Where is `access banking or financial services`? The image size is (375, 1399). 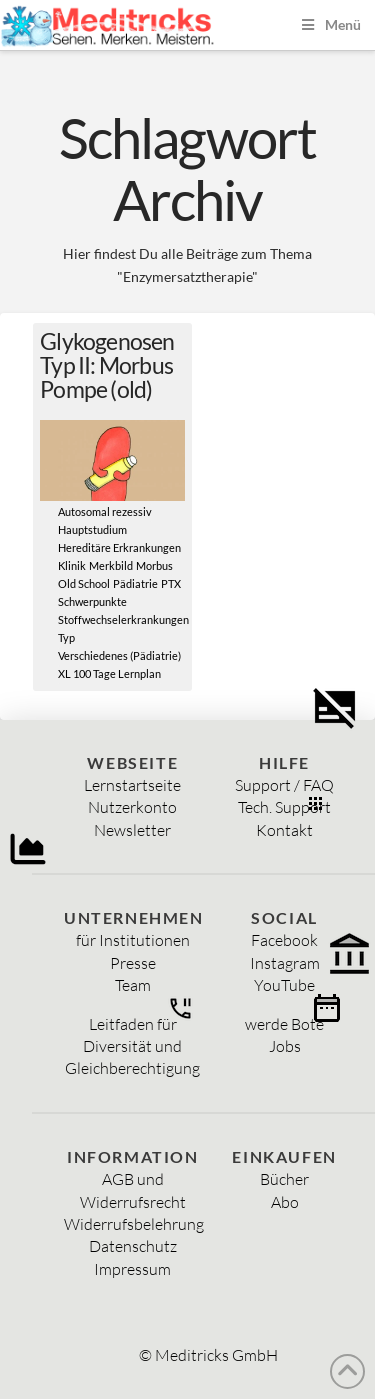
access banking or financial services is located at coordinates (350, 955).